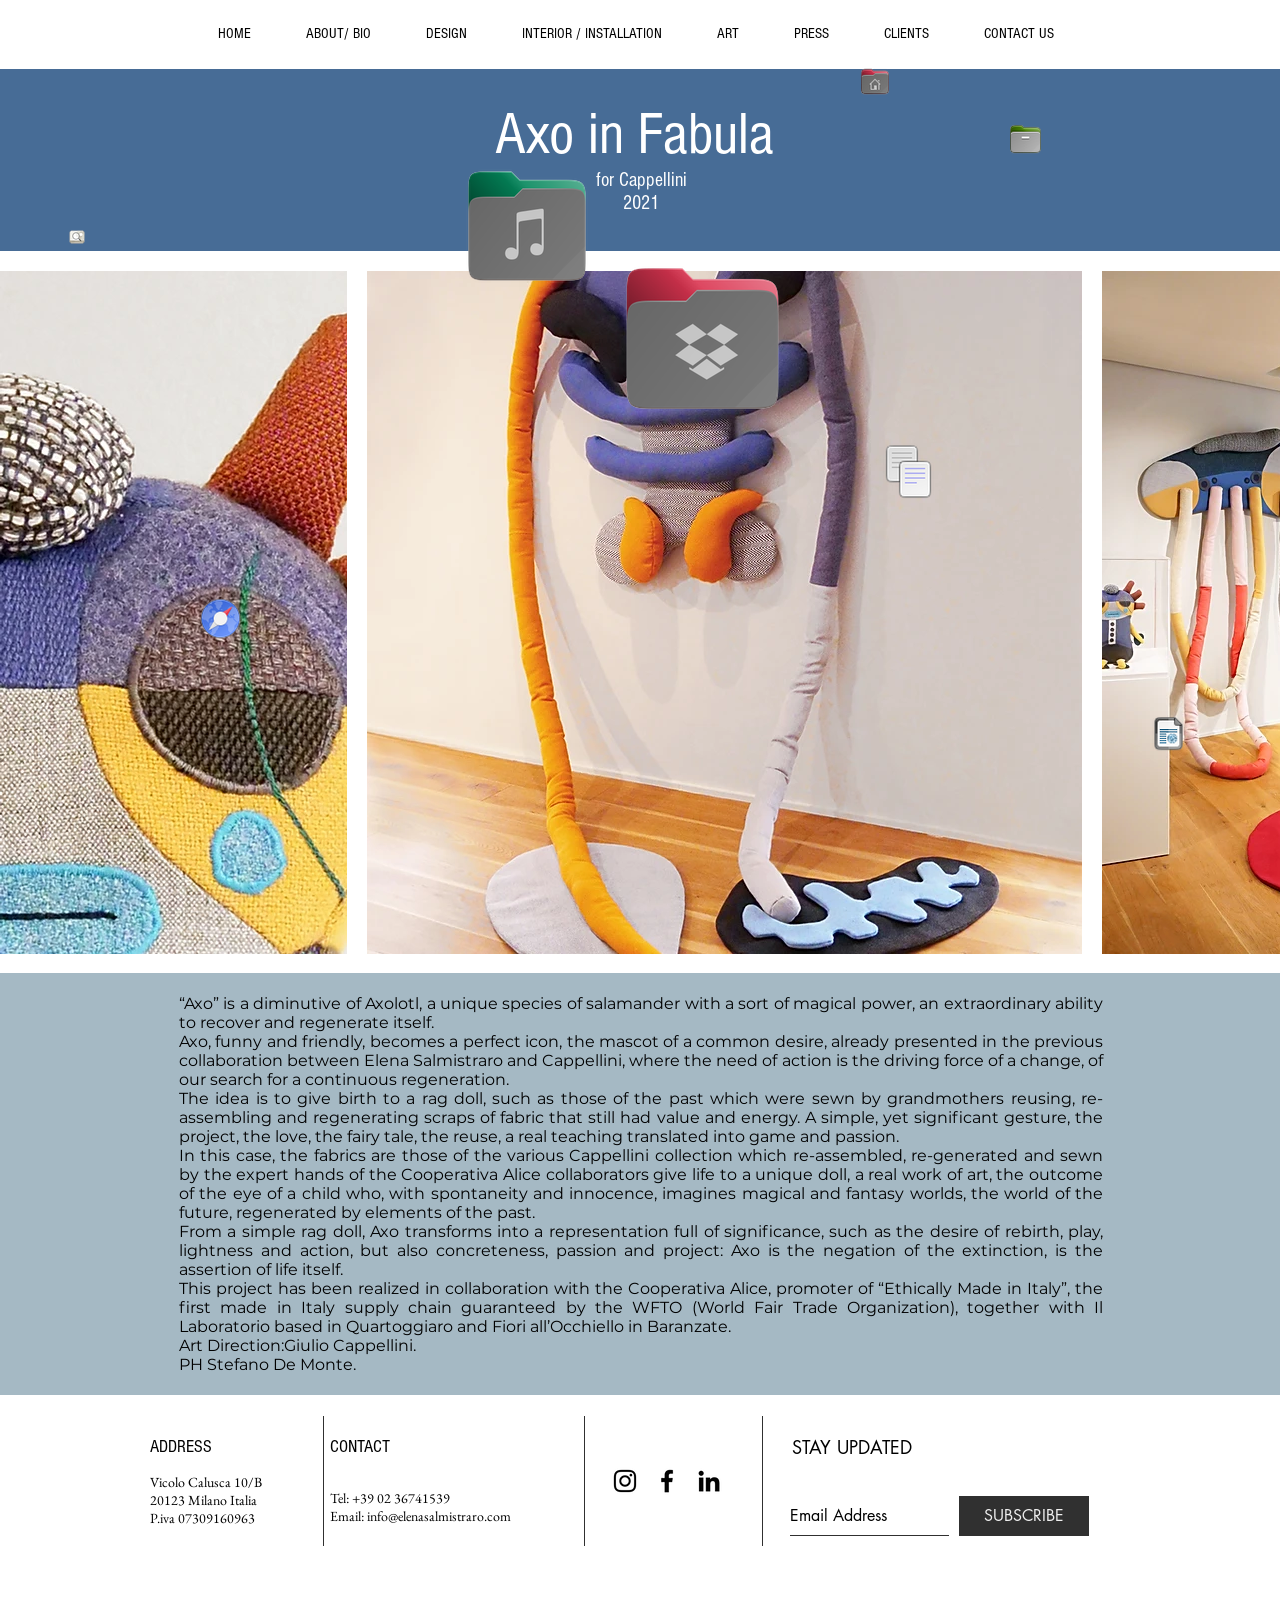 Image resolution: width=1280 pixels, height=1613 pixels. Describe the element at coordinates (875, 81) in the screenshot. I see `access your home folder` at that location.